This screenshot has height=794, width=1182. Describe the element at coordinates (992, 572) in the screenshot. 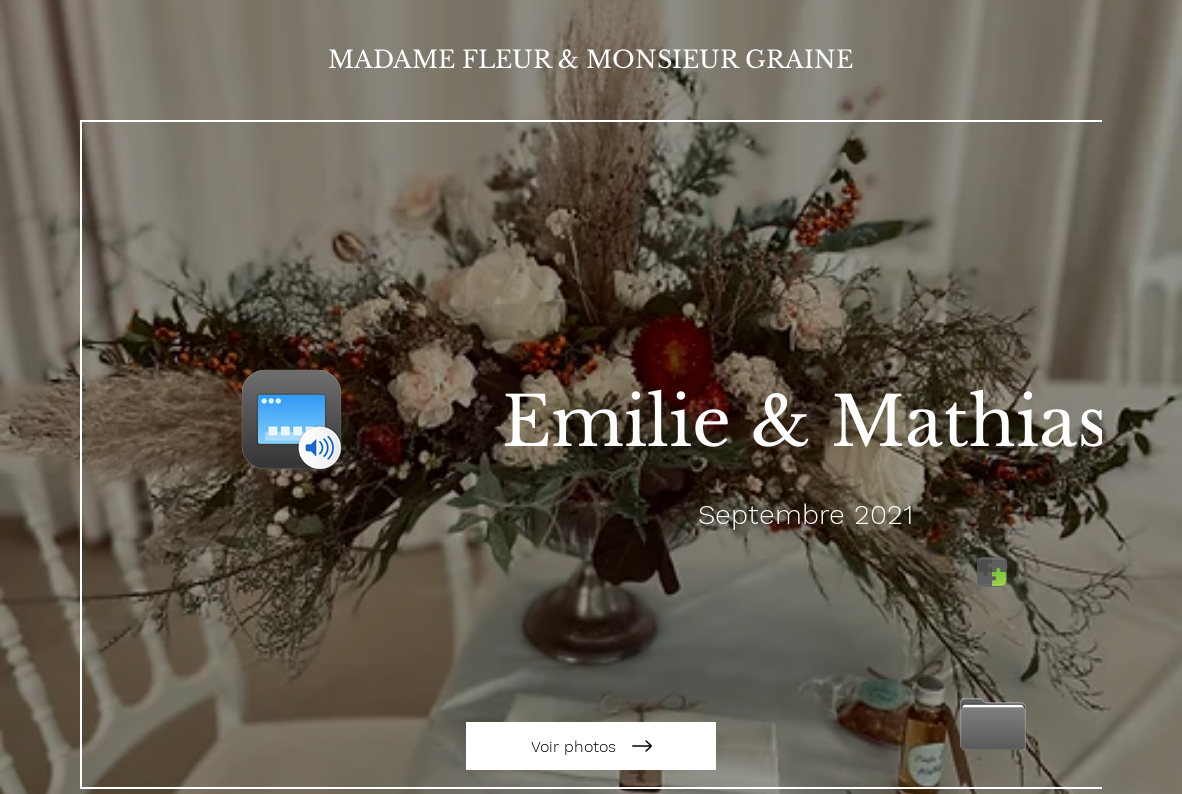

I see `open gnome extensions manager` at that location.